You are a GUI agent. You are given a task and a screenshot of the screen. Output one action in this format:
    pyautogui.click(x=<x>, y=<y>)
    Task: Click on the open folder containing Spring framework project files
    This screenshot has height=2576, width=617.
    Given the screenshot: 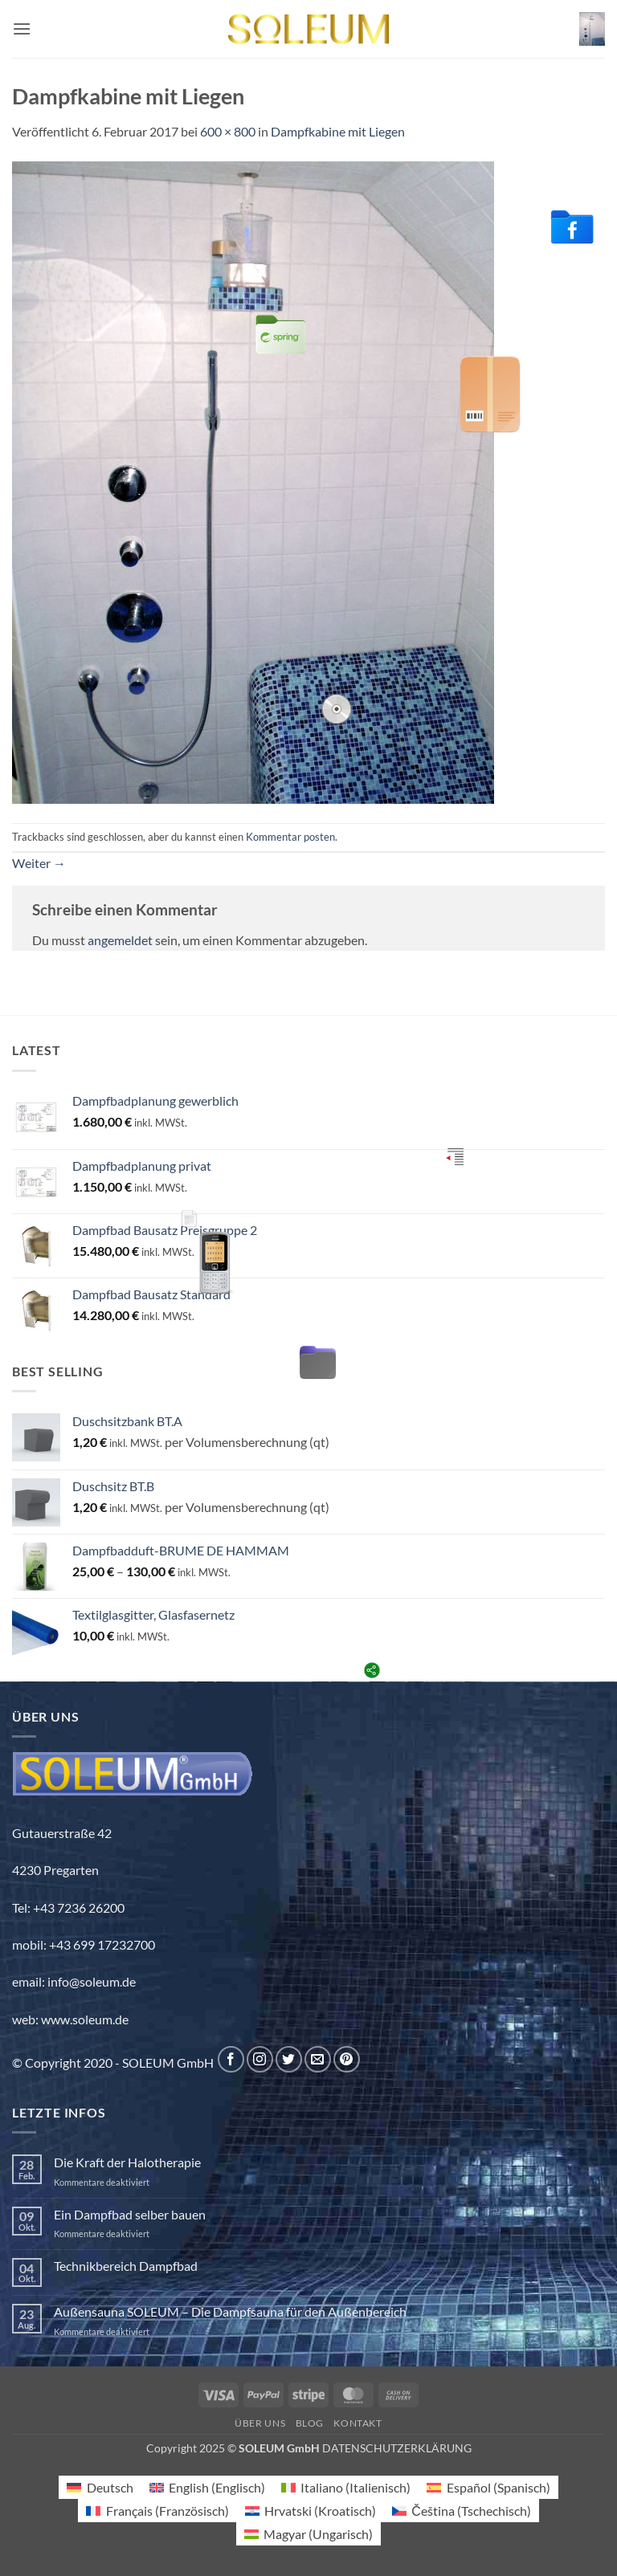 What is the action you would take?
    pyautogui.click(x=280, y=336)
    